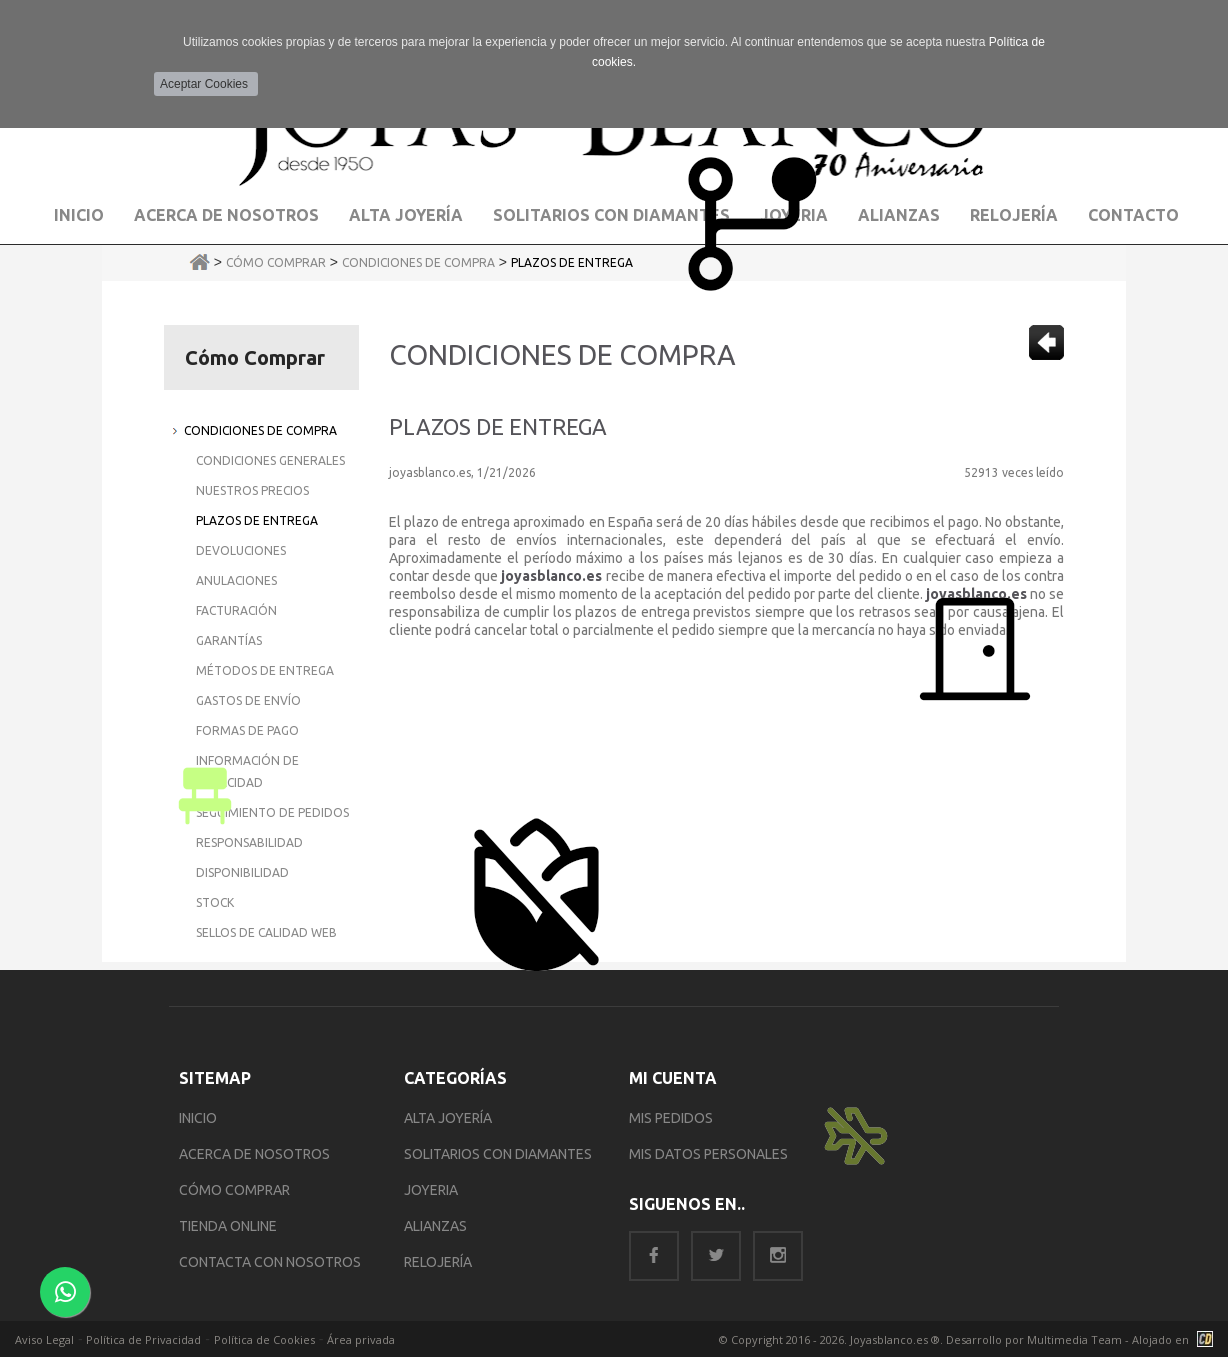  I want to click on indicates grain-free or no grains, so click(536, 897).